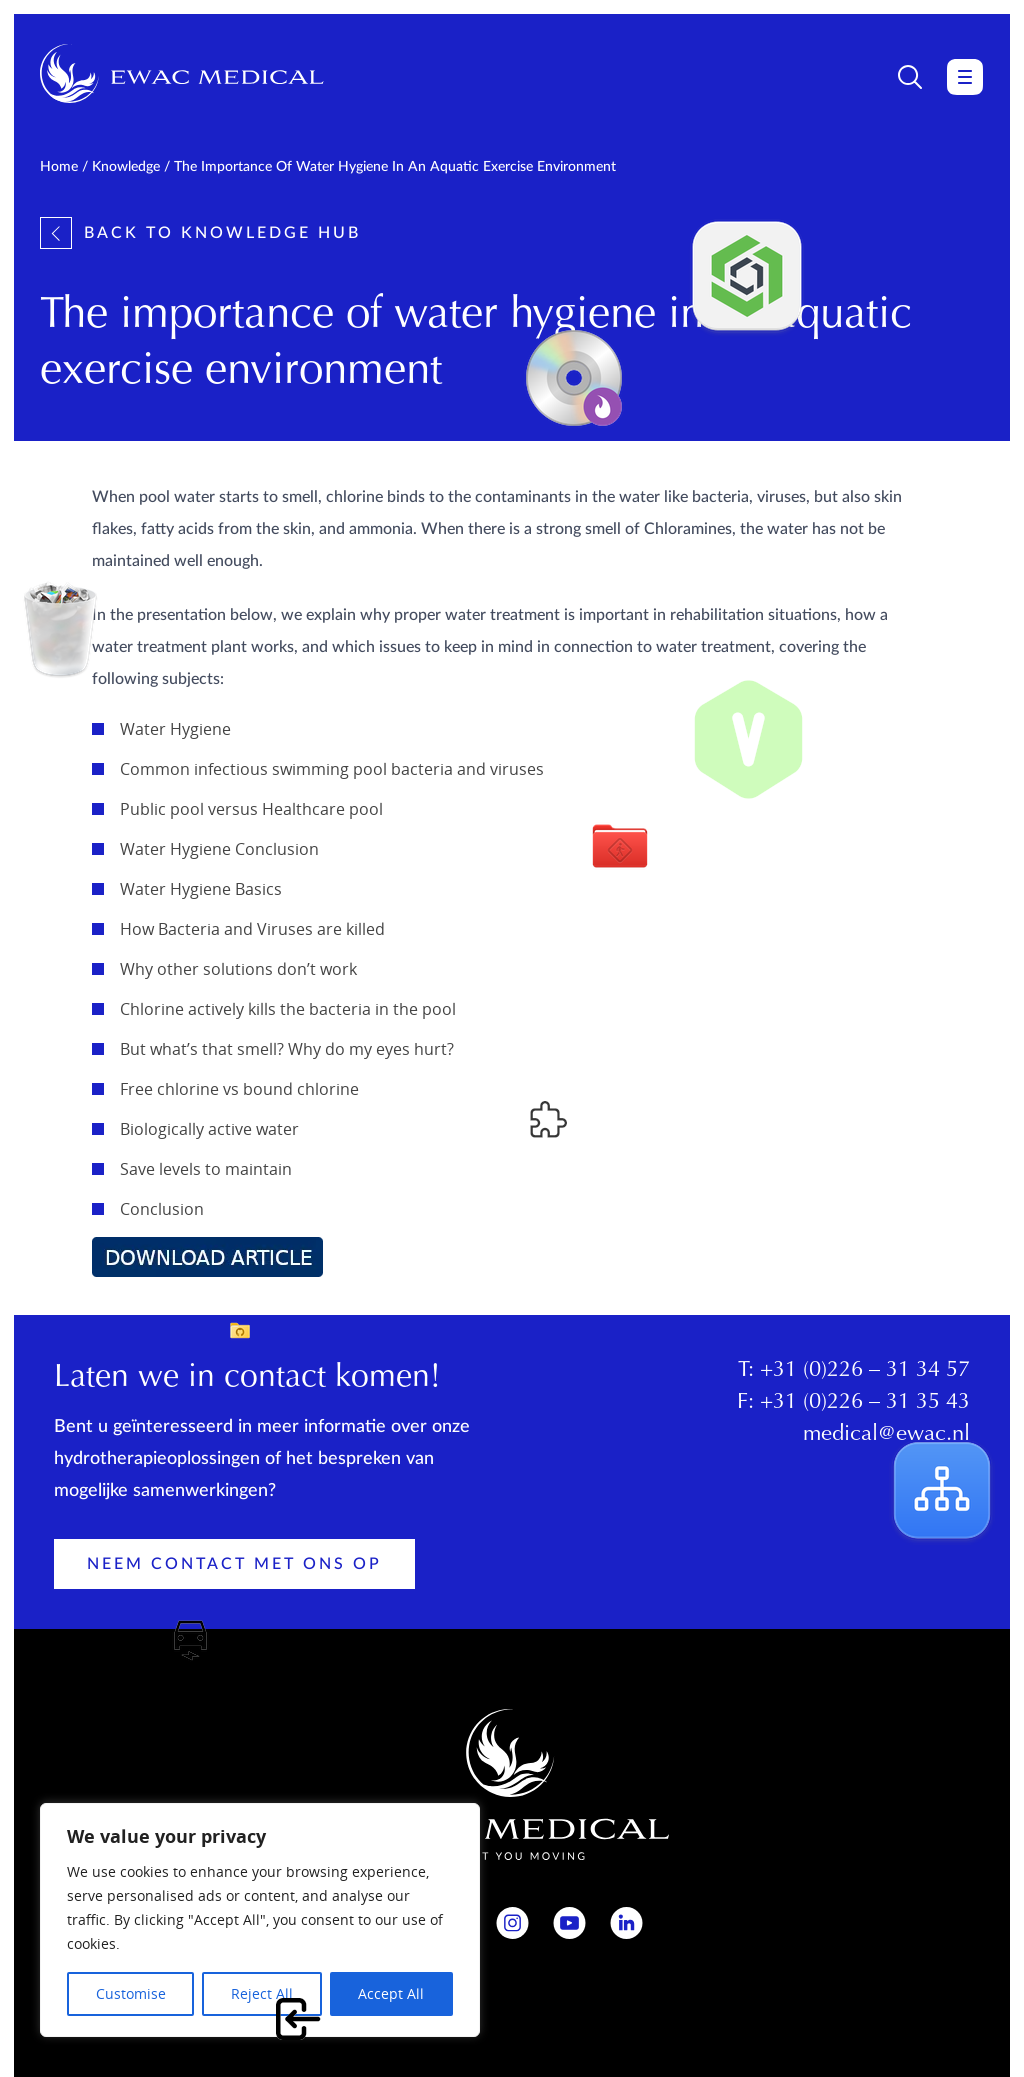 This screenshot has height=2077, width=1024. Describe the element at coordinates (620, 846) in the screenshot. I see `access public or shared folder` at that location.